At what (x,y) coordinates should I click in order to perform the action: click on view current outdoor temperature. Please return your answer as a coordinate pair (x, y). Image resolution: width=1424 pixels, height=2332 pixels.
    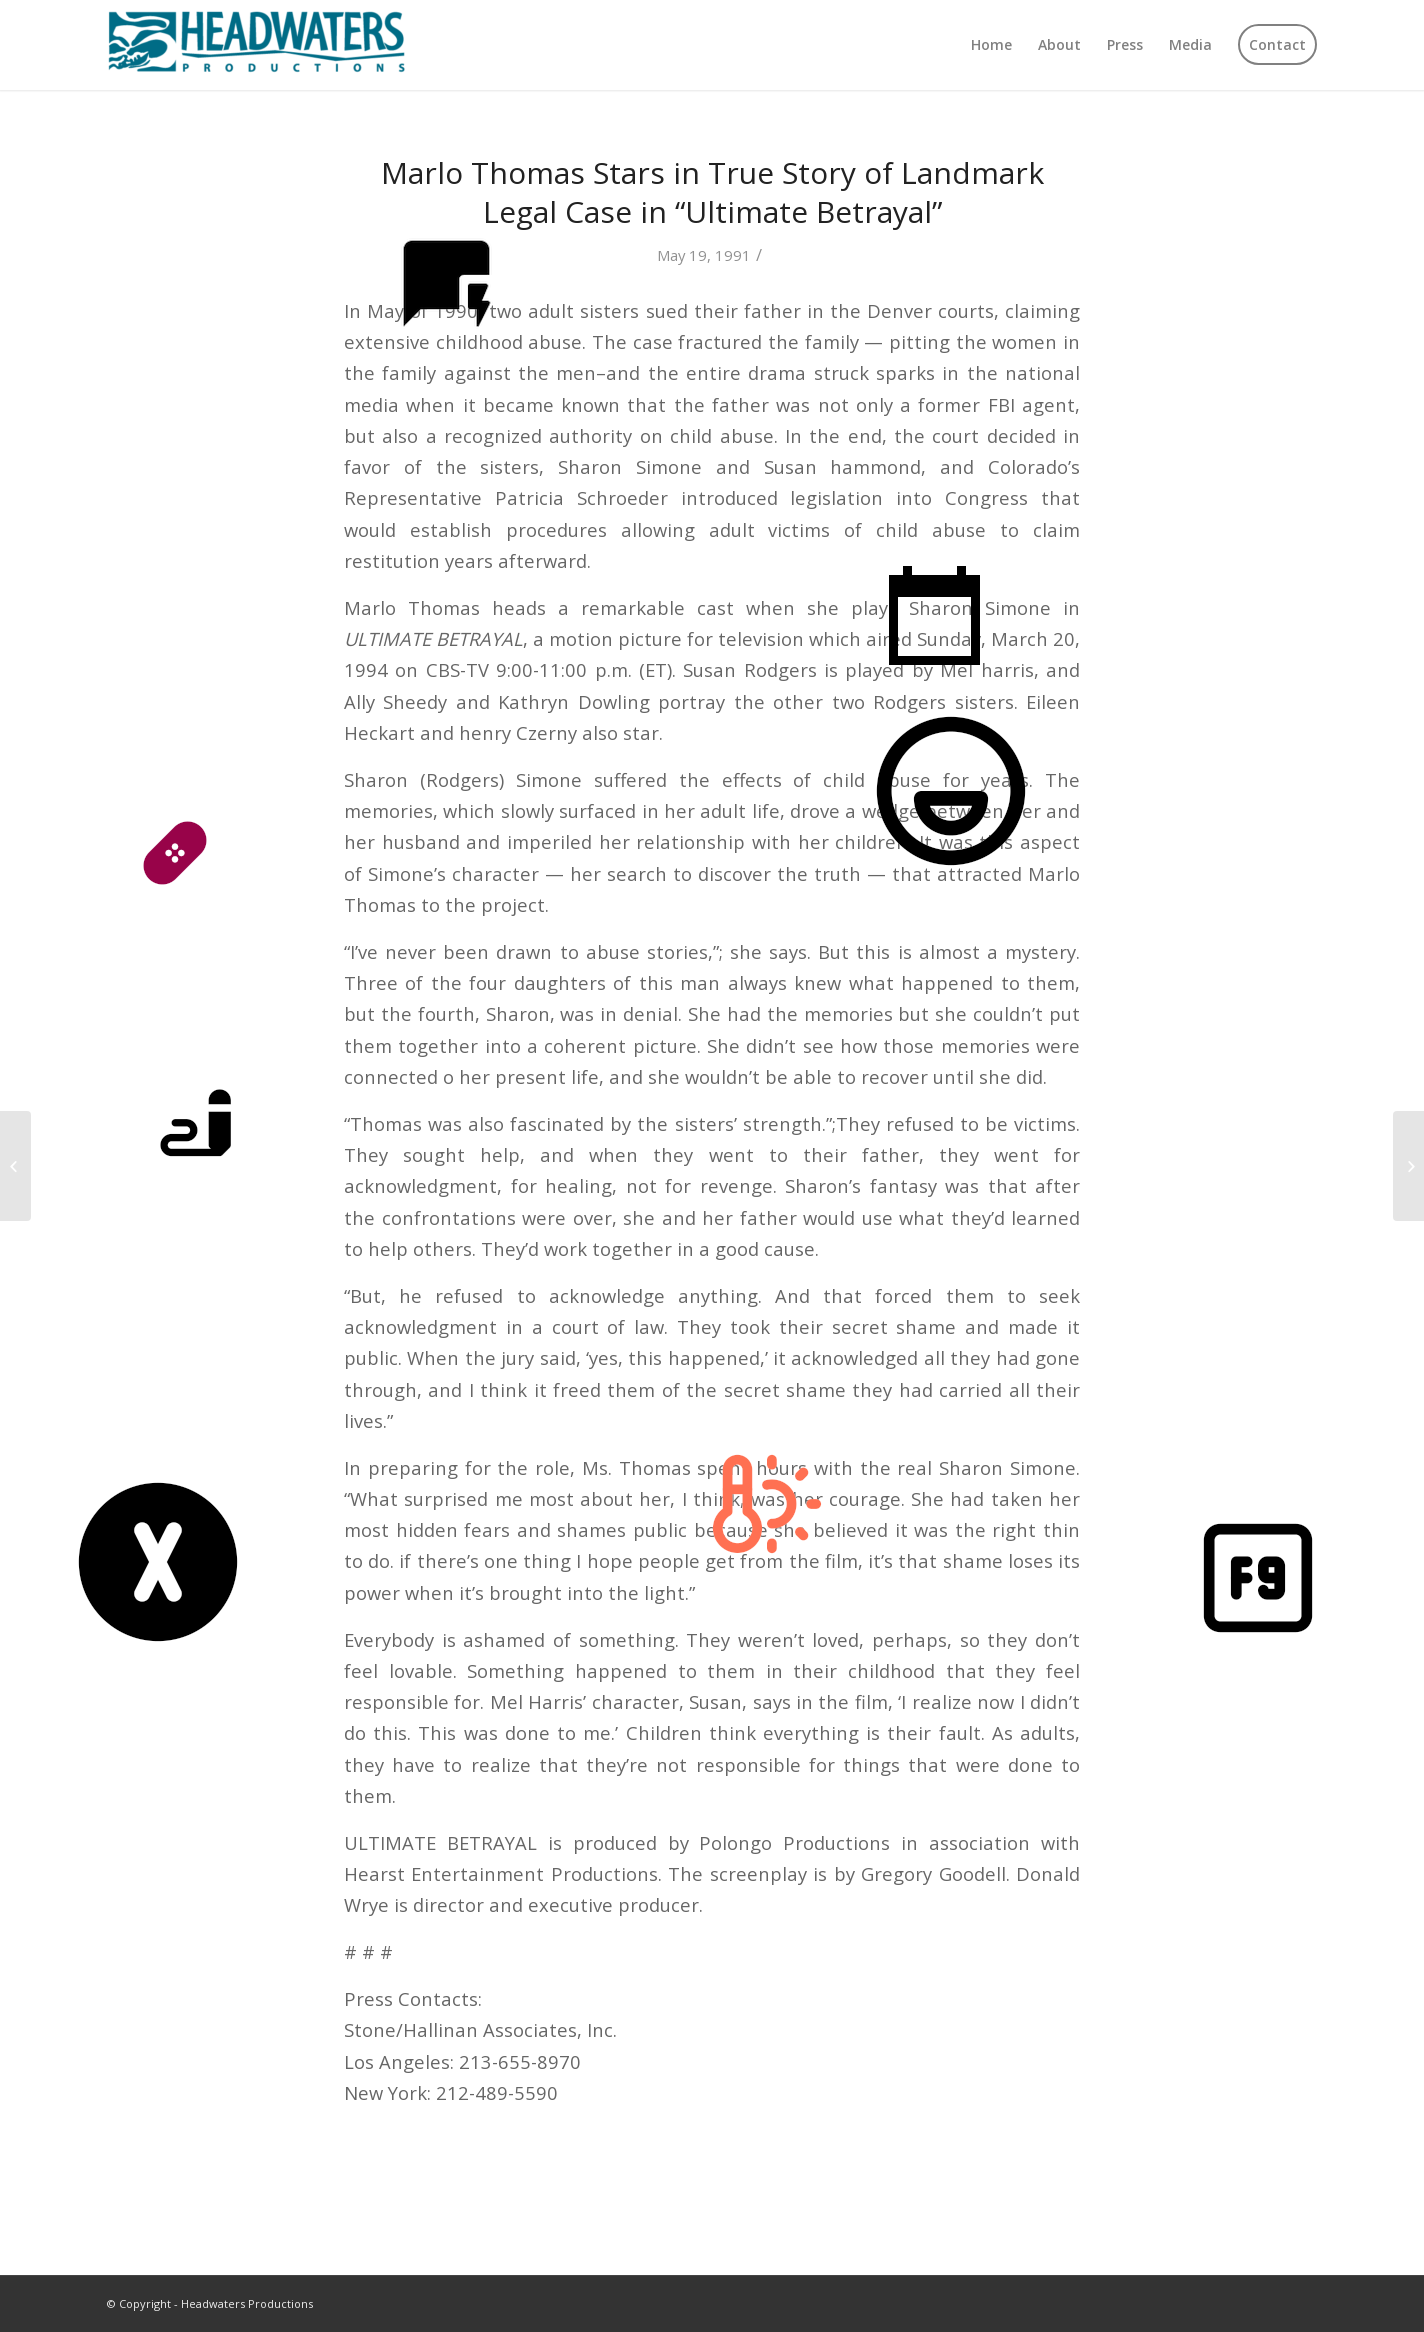
    Looking at the image, I should click on (767, 1504).